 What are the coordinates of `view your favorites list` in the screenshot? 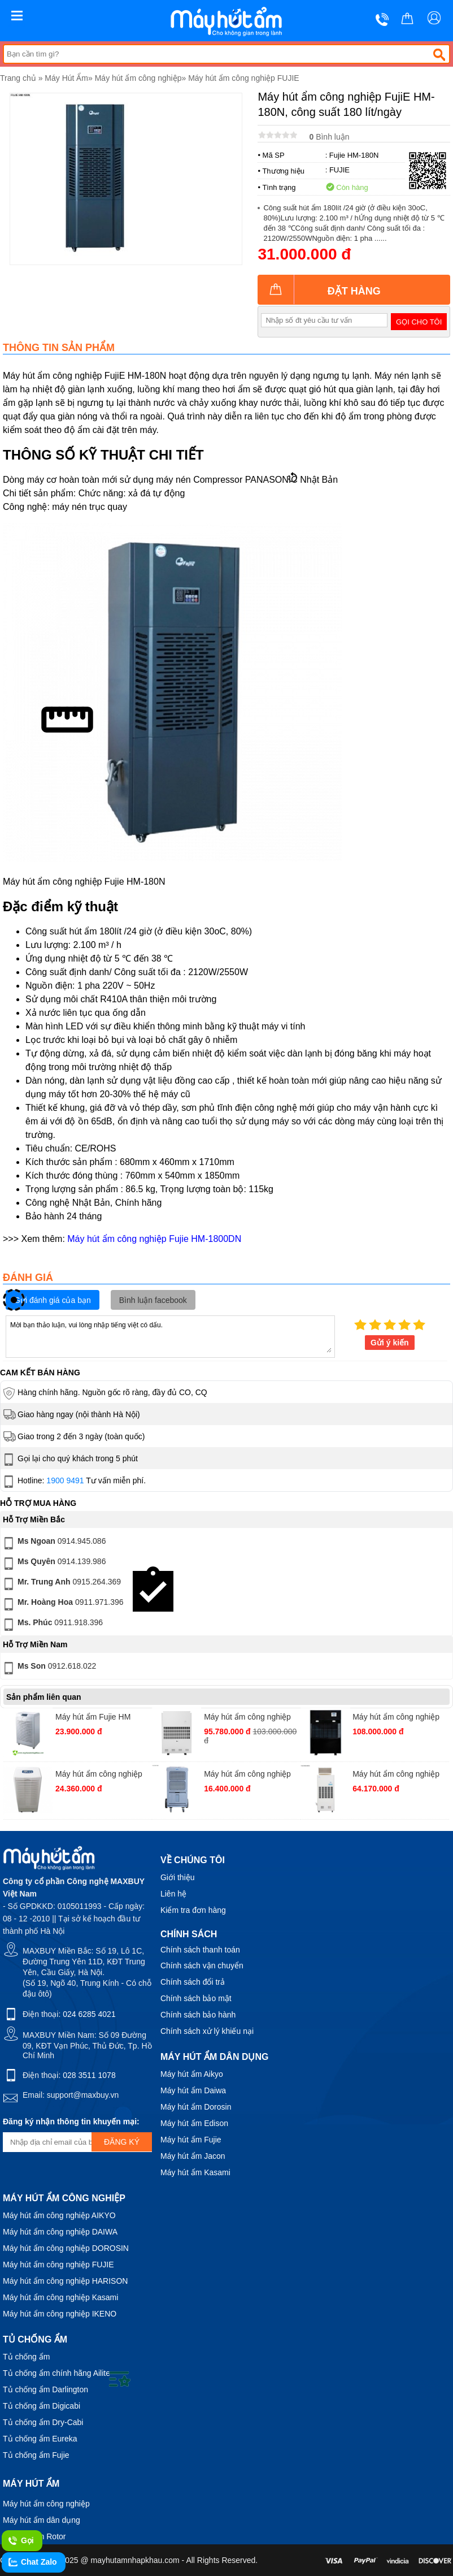 It's located at (119, 2379).